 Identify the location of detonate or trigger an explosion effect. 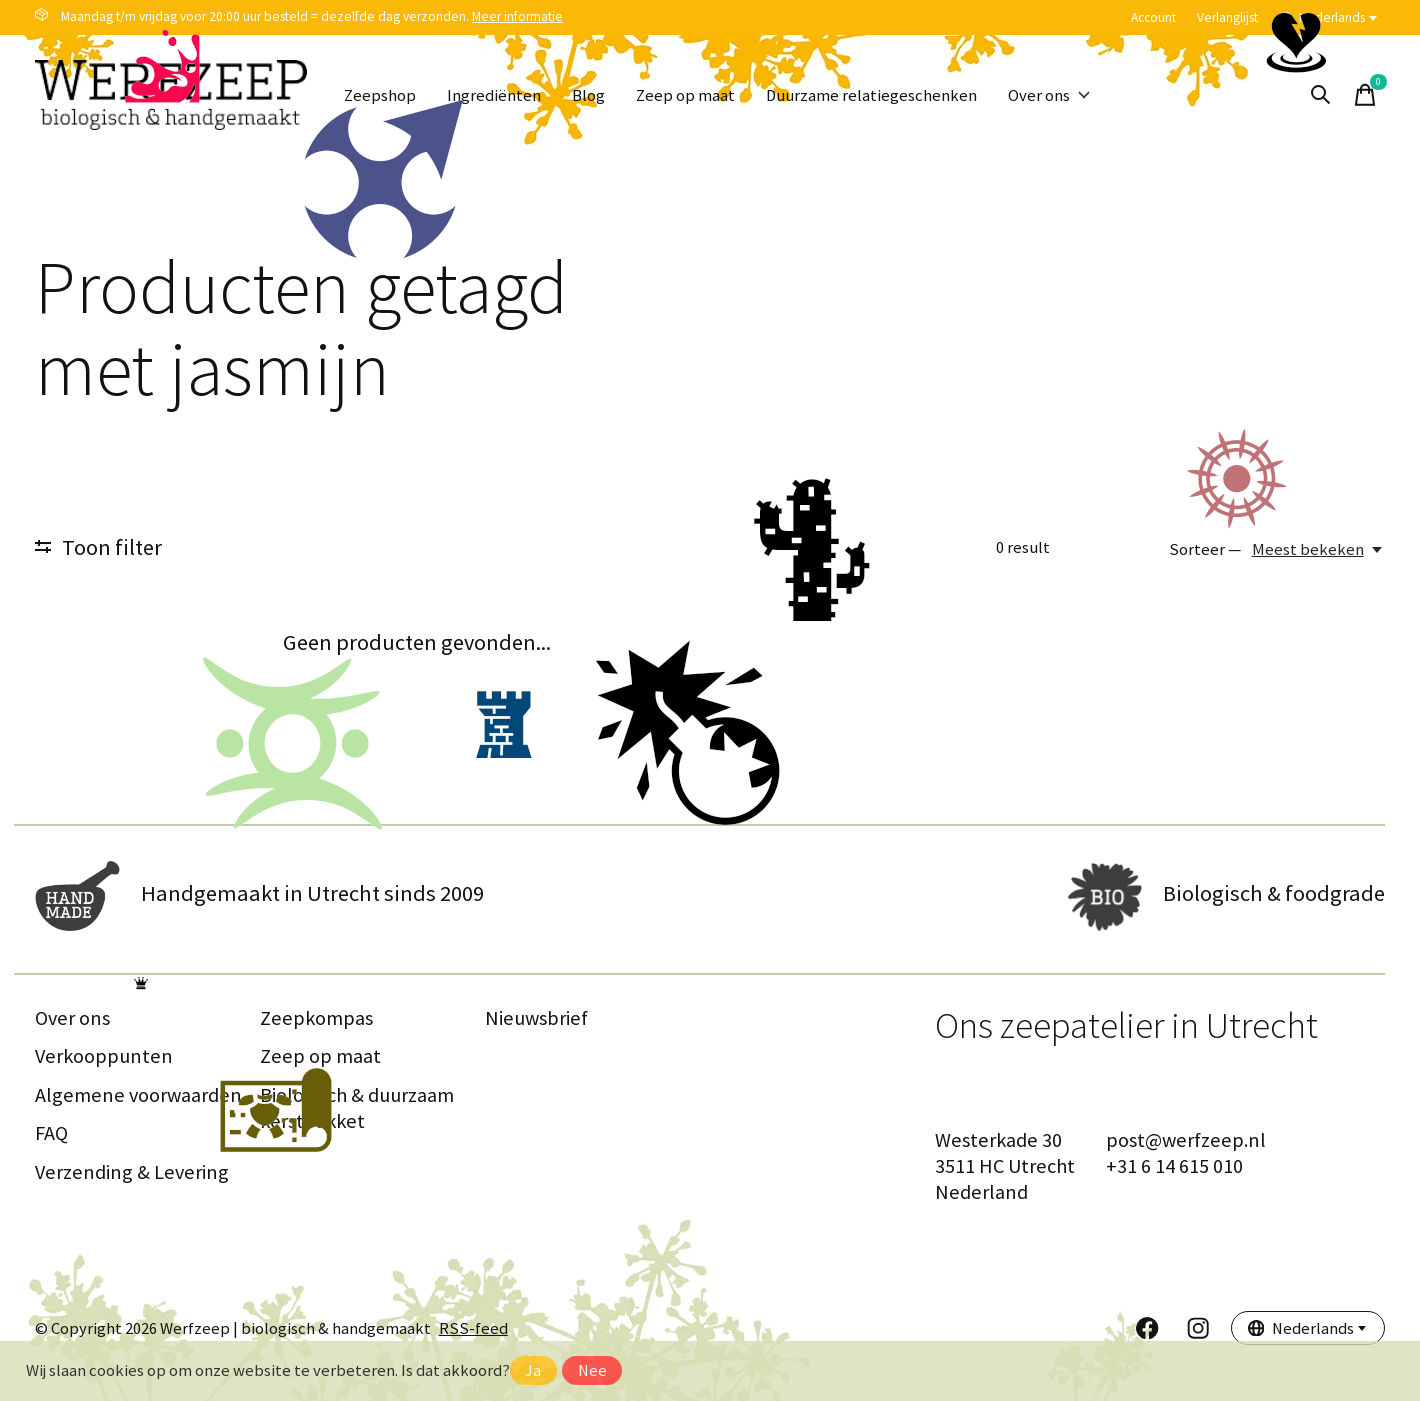
(688, 732).